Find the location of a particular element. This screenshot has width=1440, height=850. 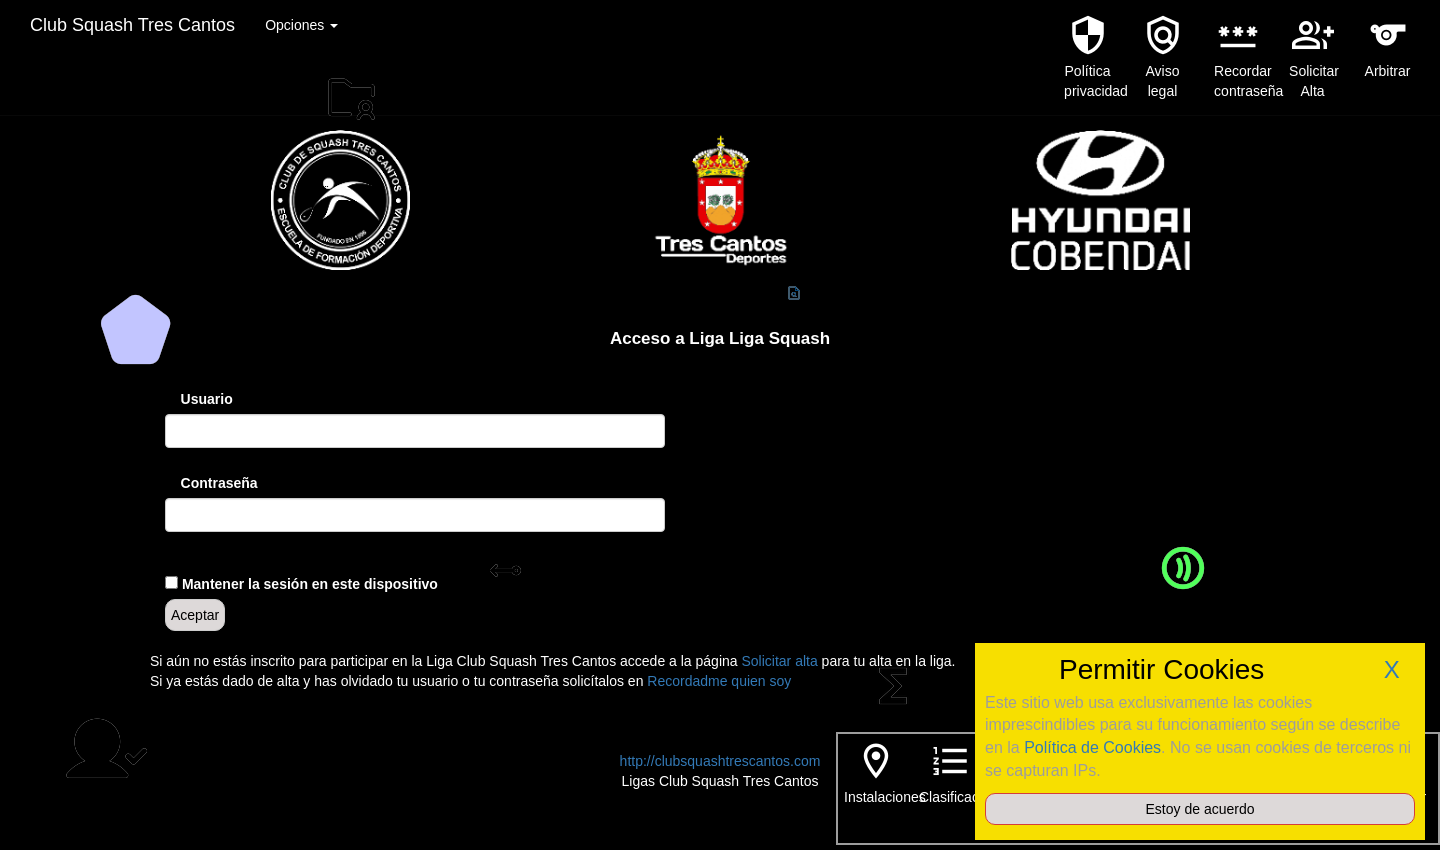

search within a document is located at coordinates (794, 293).